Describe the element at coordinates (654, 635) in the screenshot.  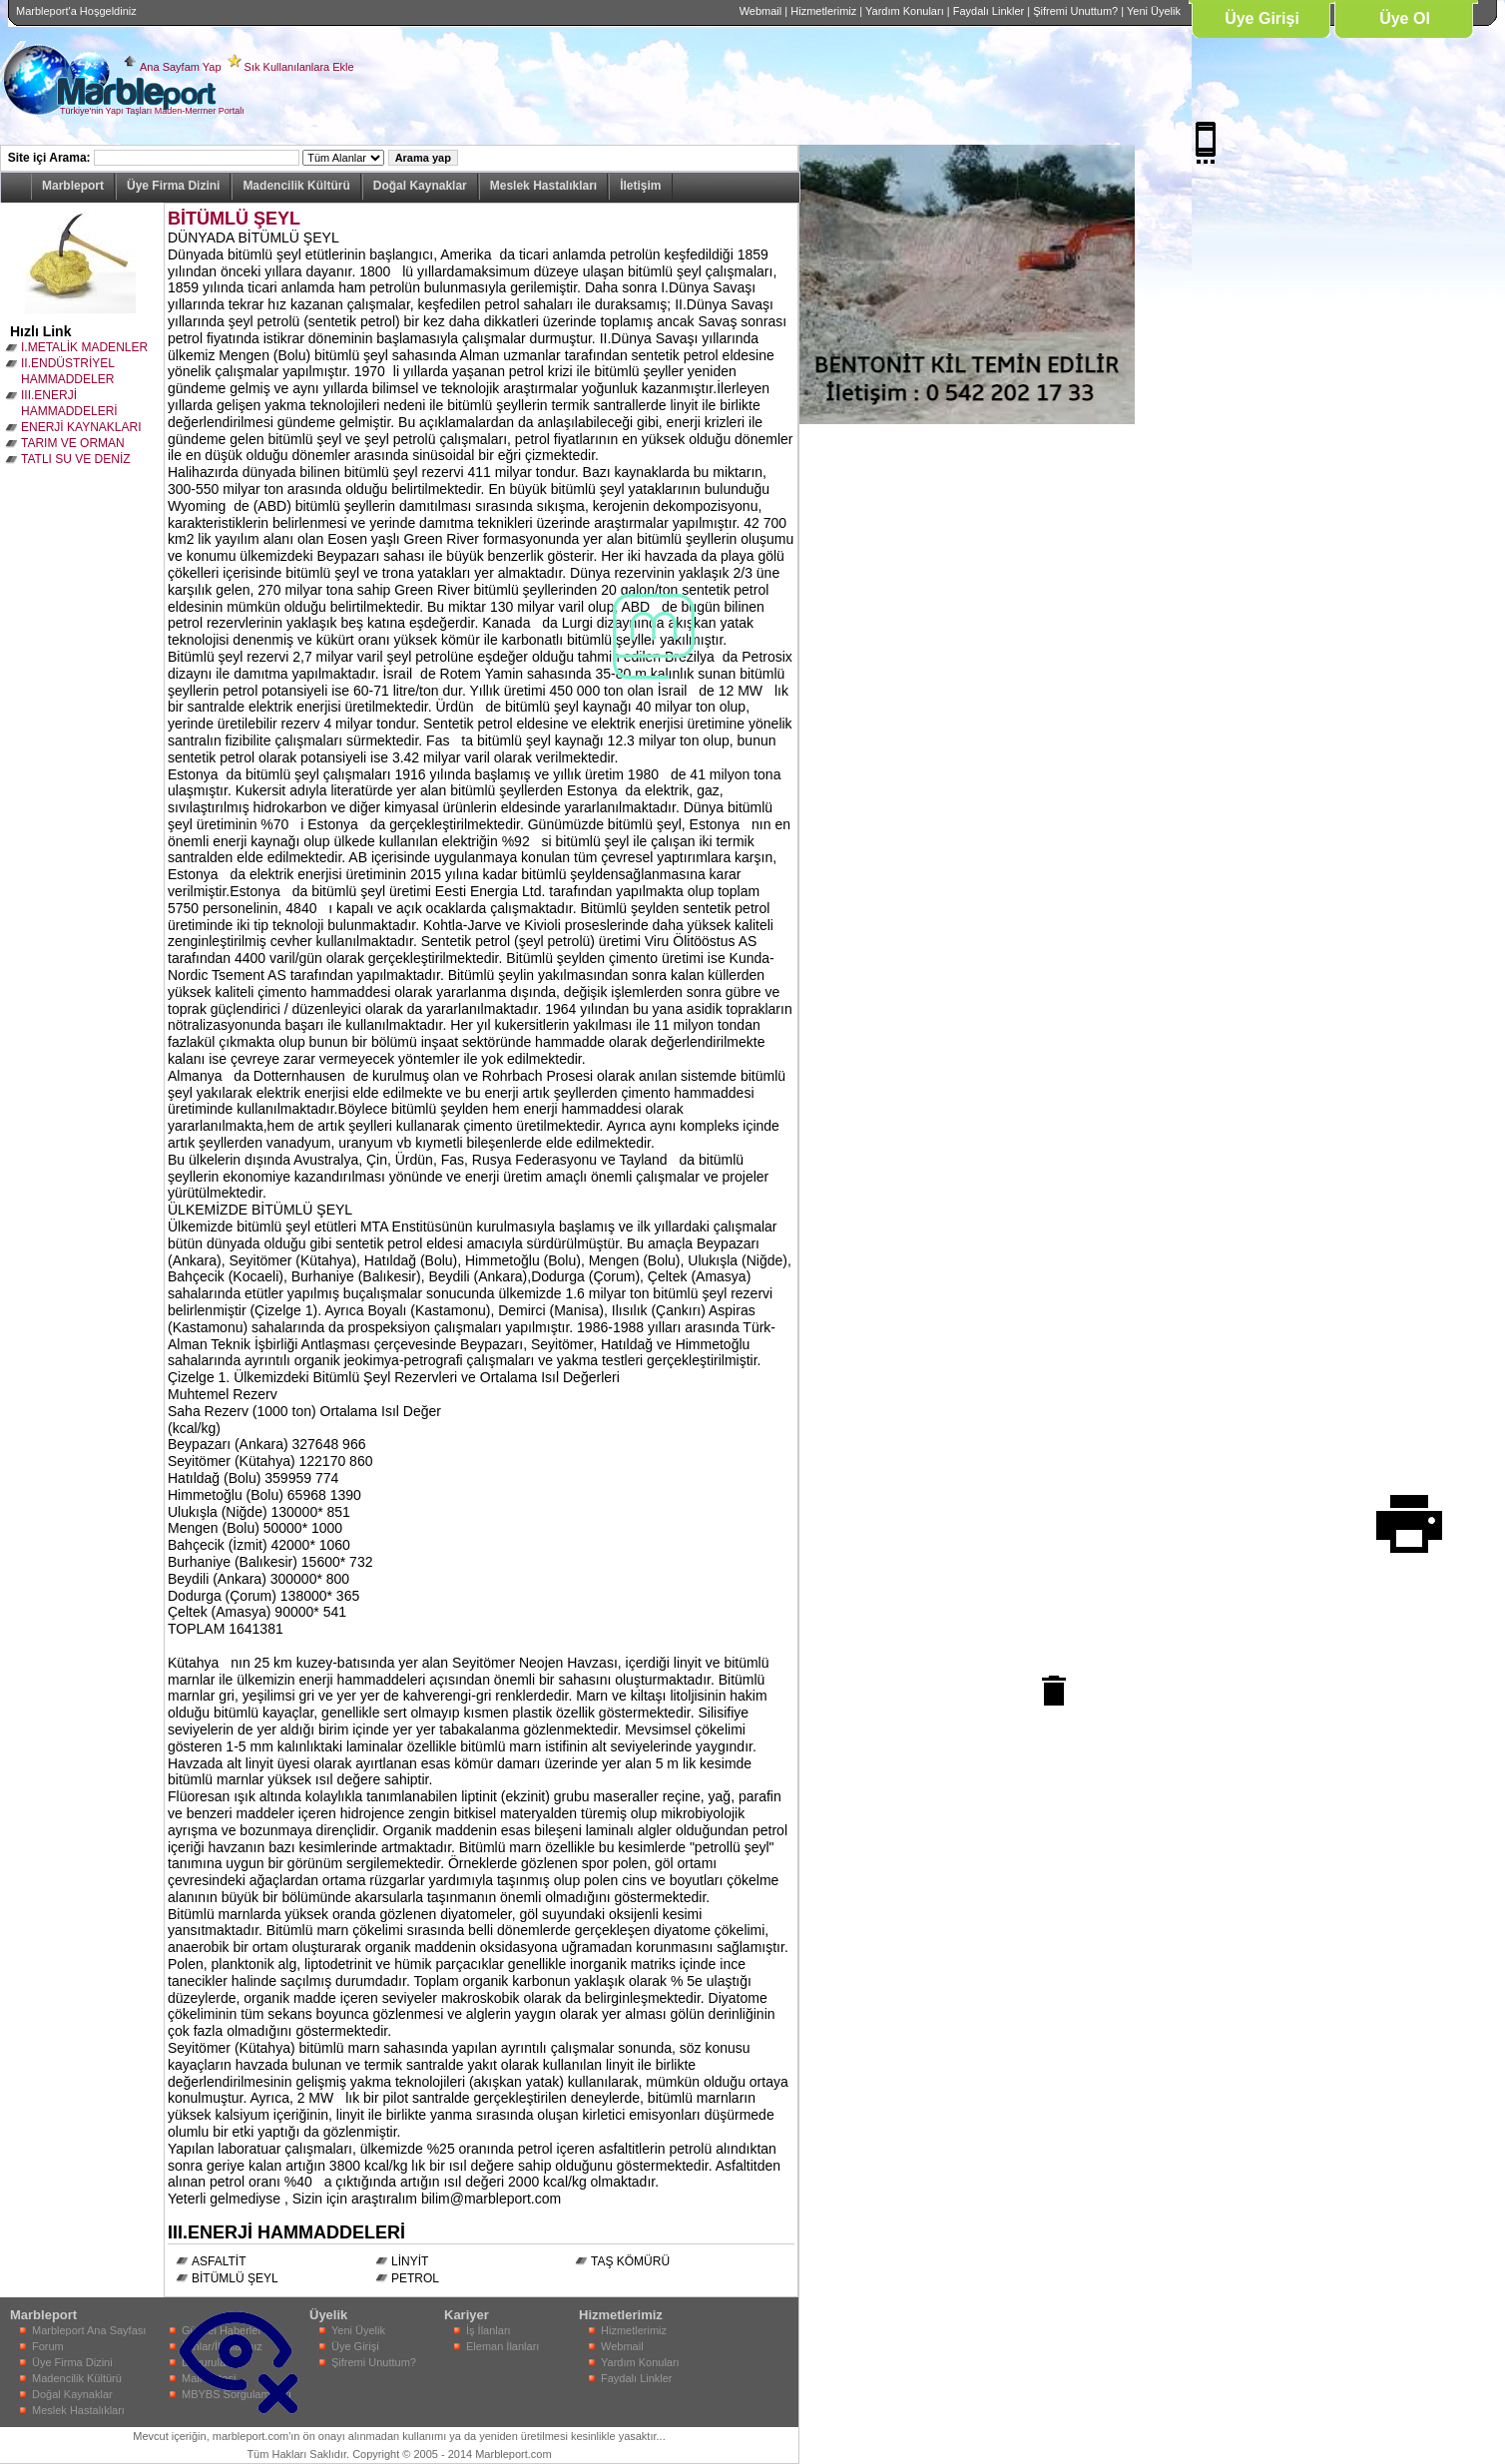
I see `open mastodon app` at that location.